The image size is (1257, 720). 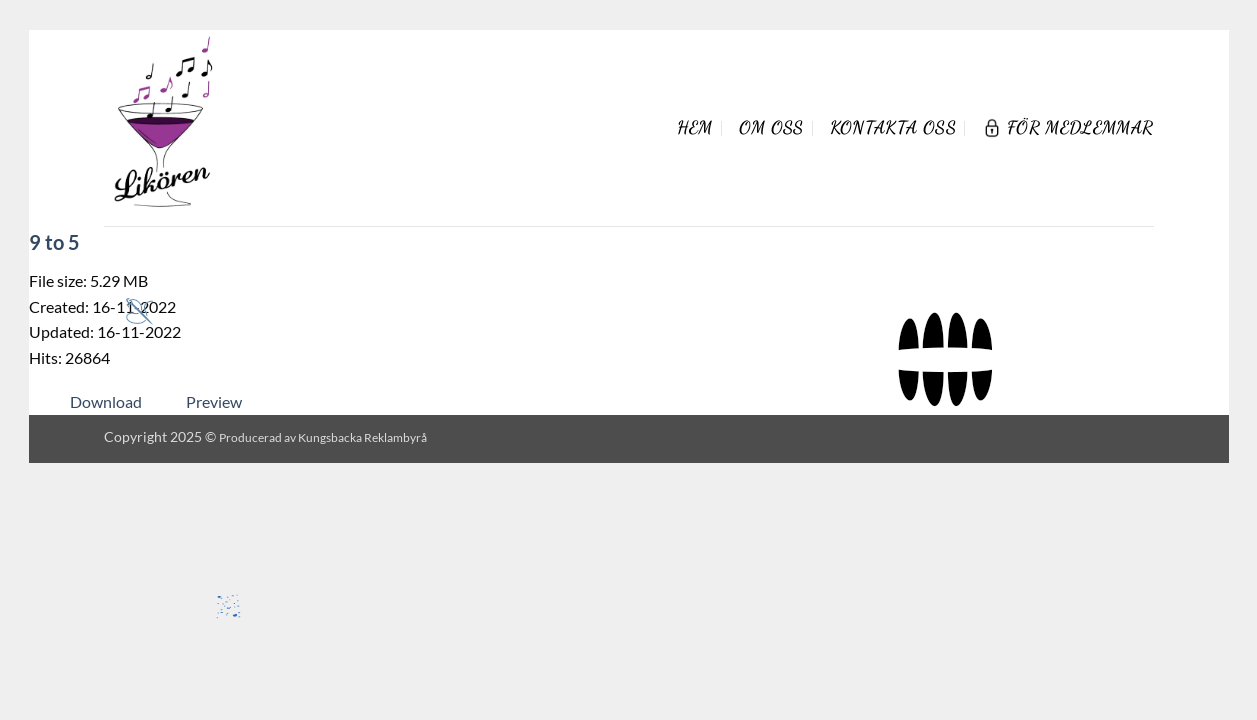 What do you see at coordinates (228, 606) in the screenshot?
I see `select a path or route tile in a game` at bounding box center [228, 606].